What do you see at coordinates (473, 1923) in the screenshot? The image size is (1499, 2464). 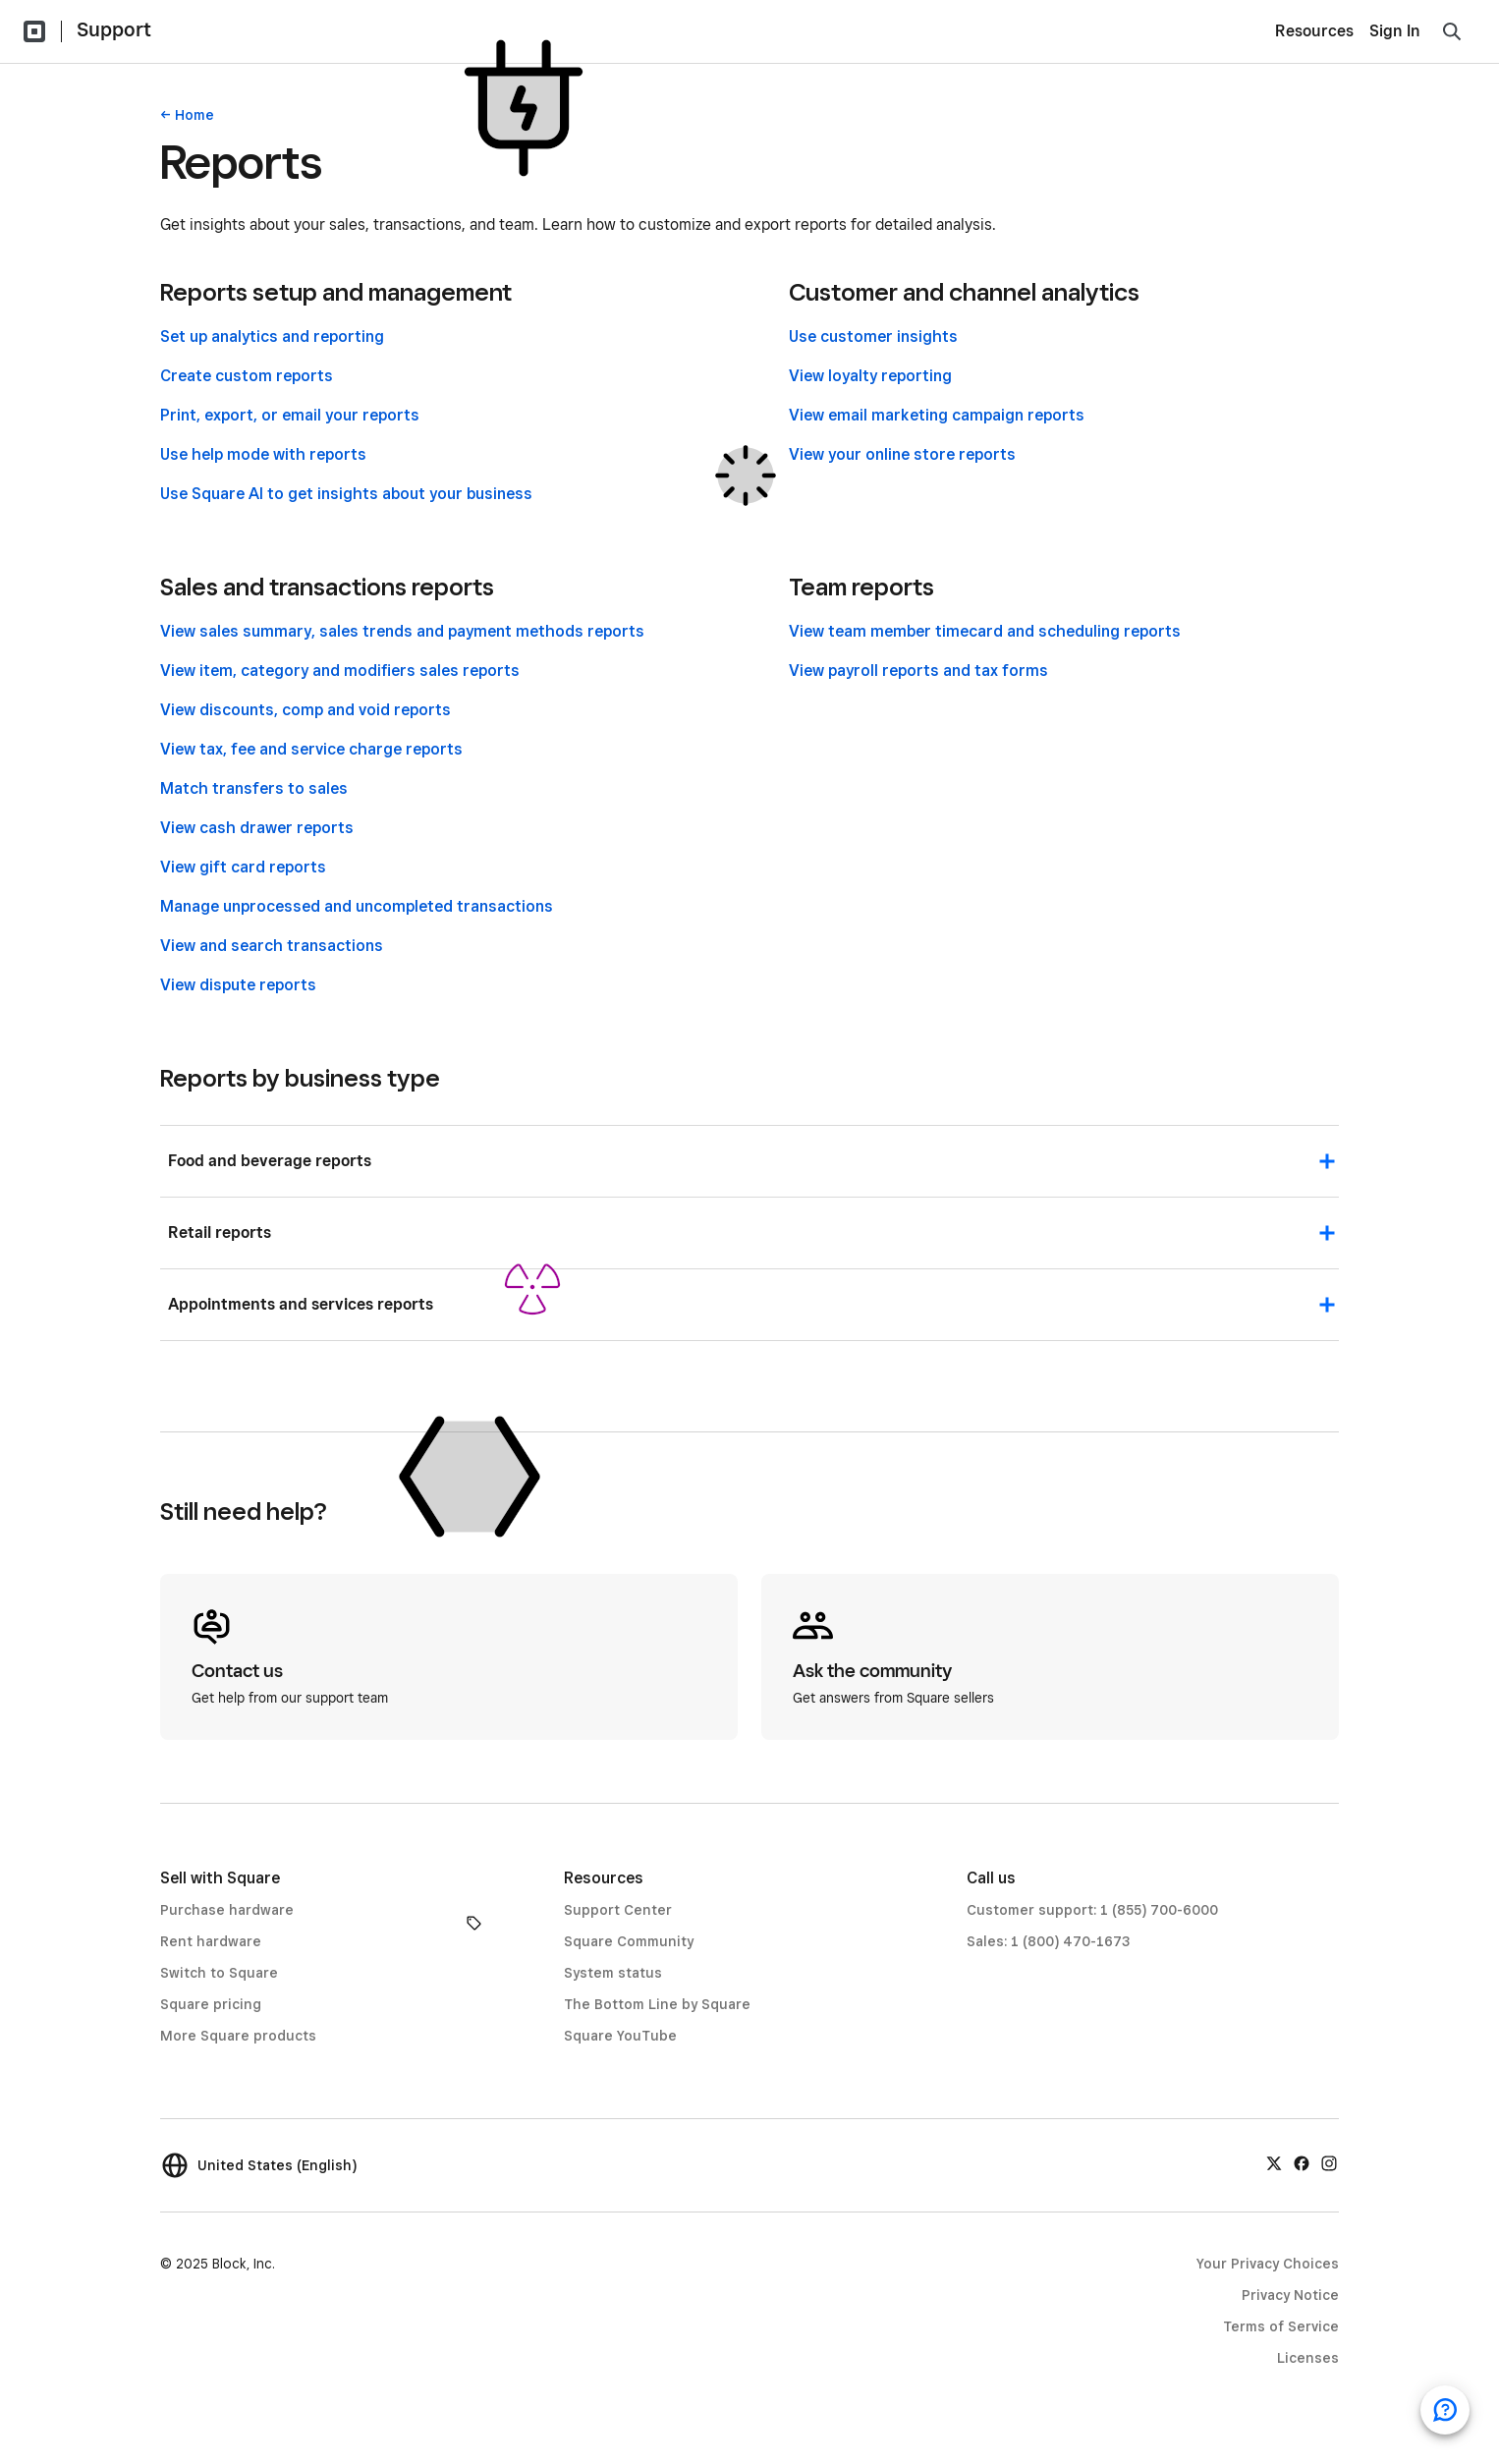 I see `add or view tags for an item` at bounding box center [473, 1923].